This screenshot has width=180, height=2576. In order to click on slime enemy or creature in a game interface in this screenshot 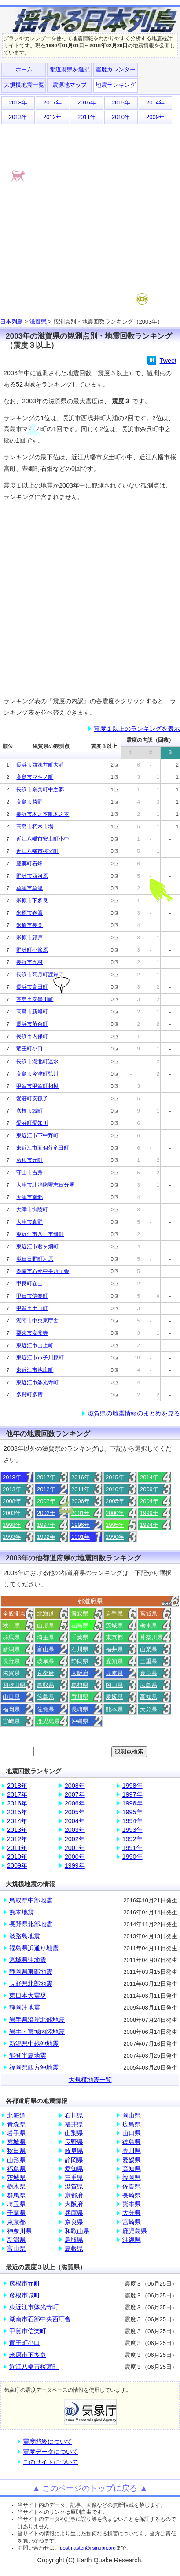, I will do `click(33, 430)`.